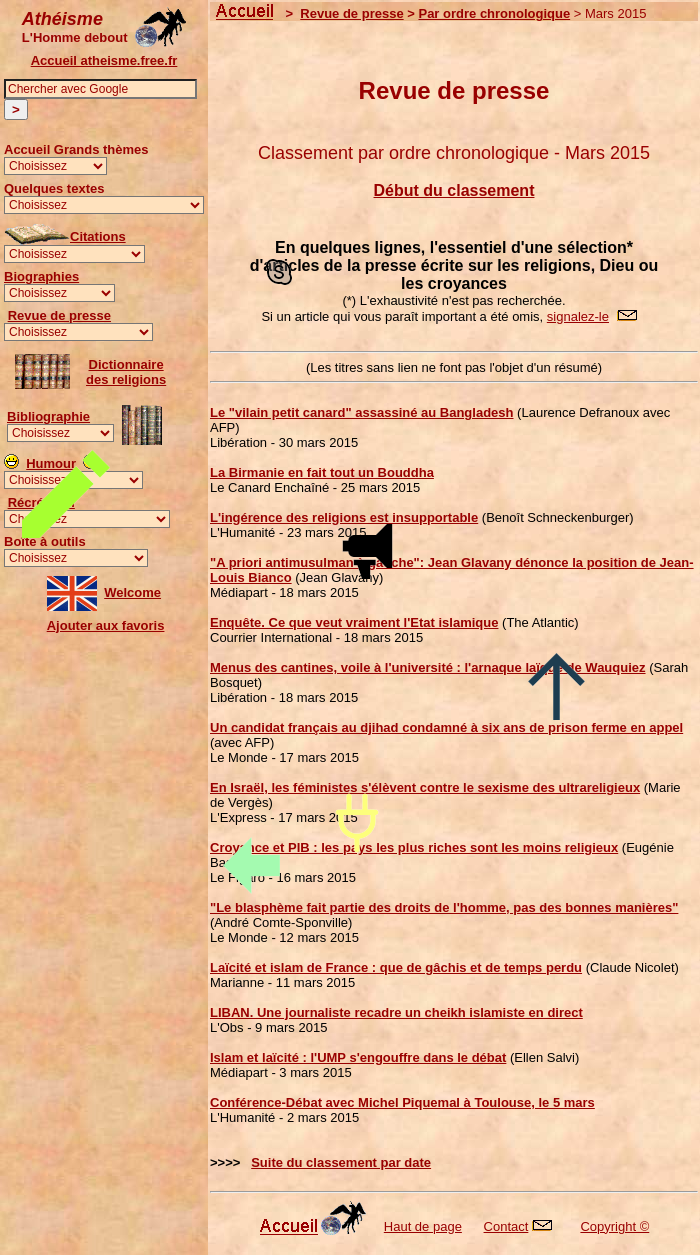 The width and height of the screenshot is (700, 1255). What do you see at coordinates (279, 272) in the screenshot?
I see `open Skype app` at bounding box center [279, 272].